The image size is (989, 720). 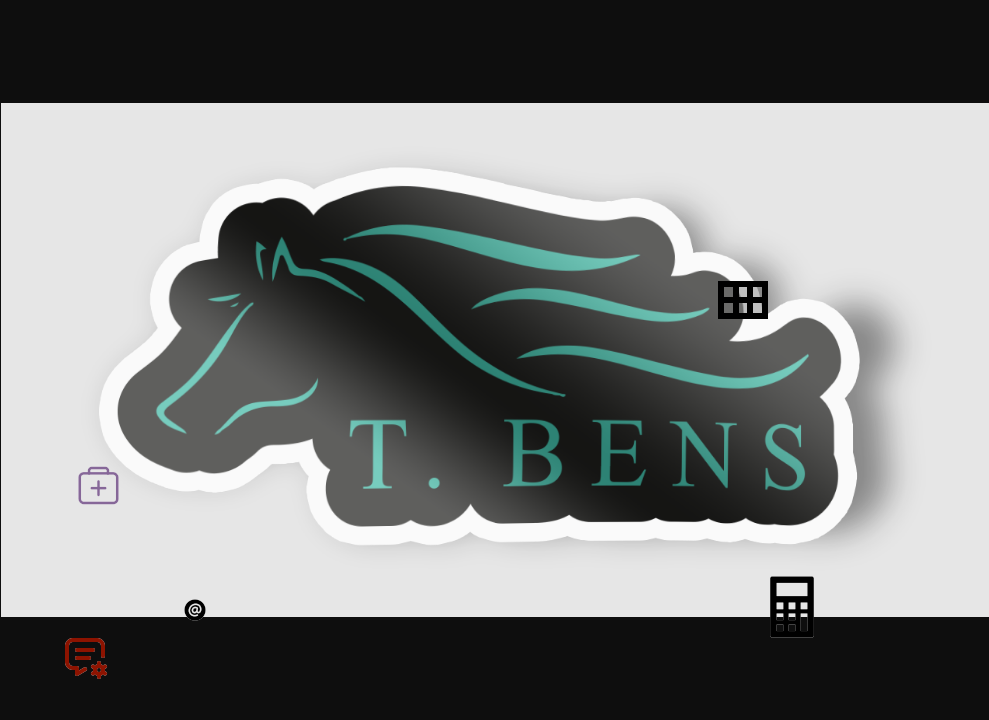 What do you see at coordinates (792, 607) in the screenshot?
I see `open the calculator app` at bounding box center [792, 607].